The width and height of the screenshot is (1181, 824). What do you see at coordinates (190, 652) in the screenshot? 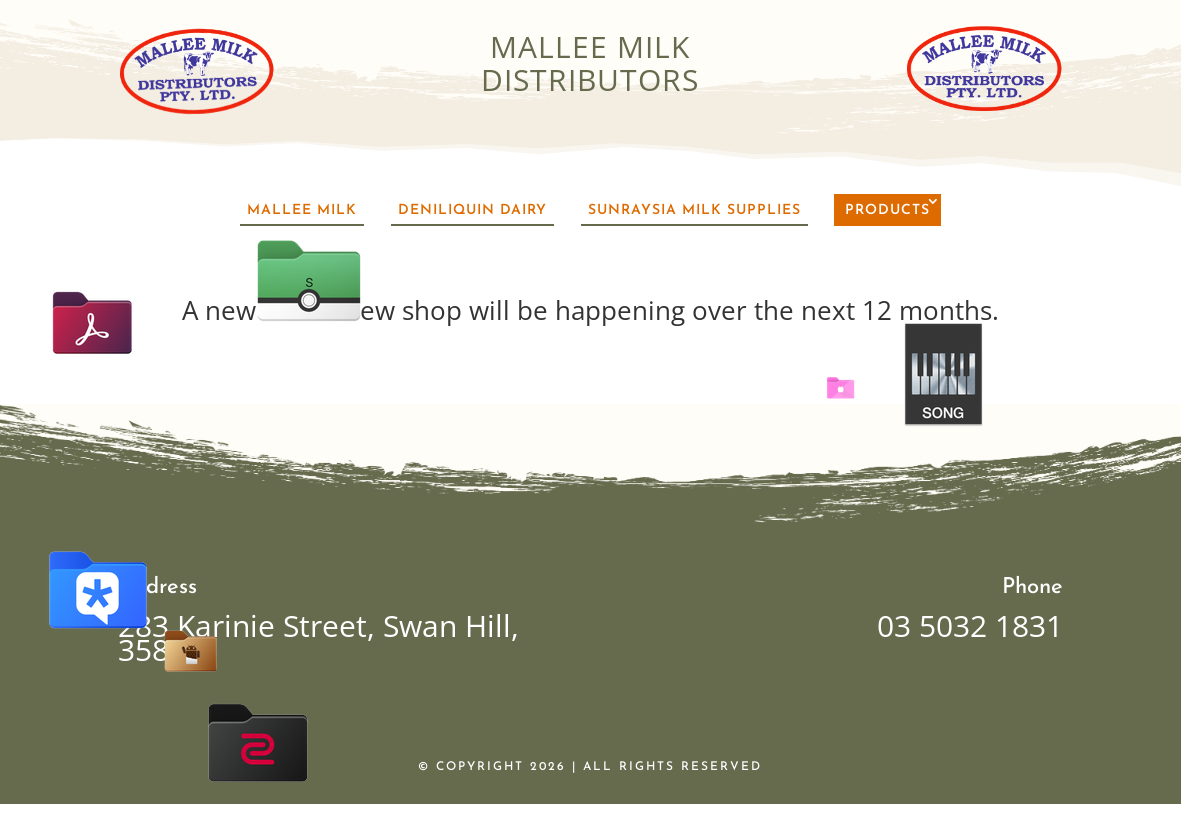
I see `folder containing android ice cream sandwich system files` at bounding box center [190, 652].